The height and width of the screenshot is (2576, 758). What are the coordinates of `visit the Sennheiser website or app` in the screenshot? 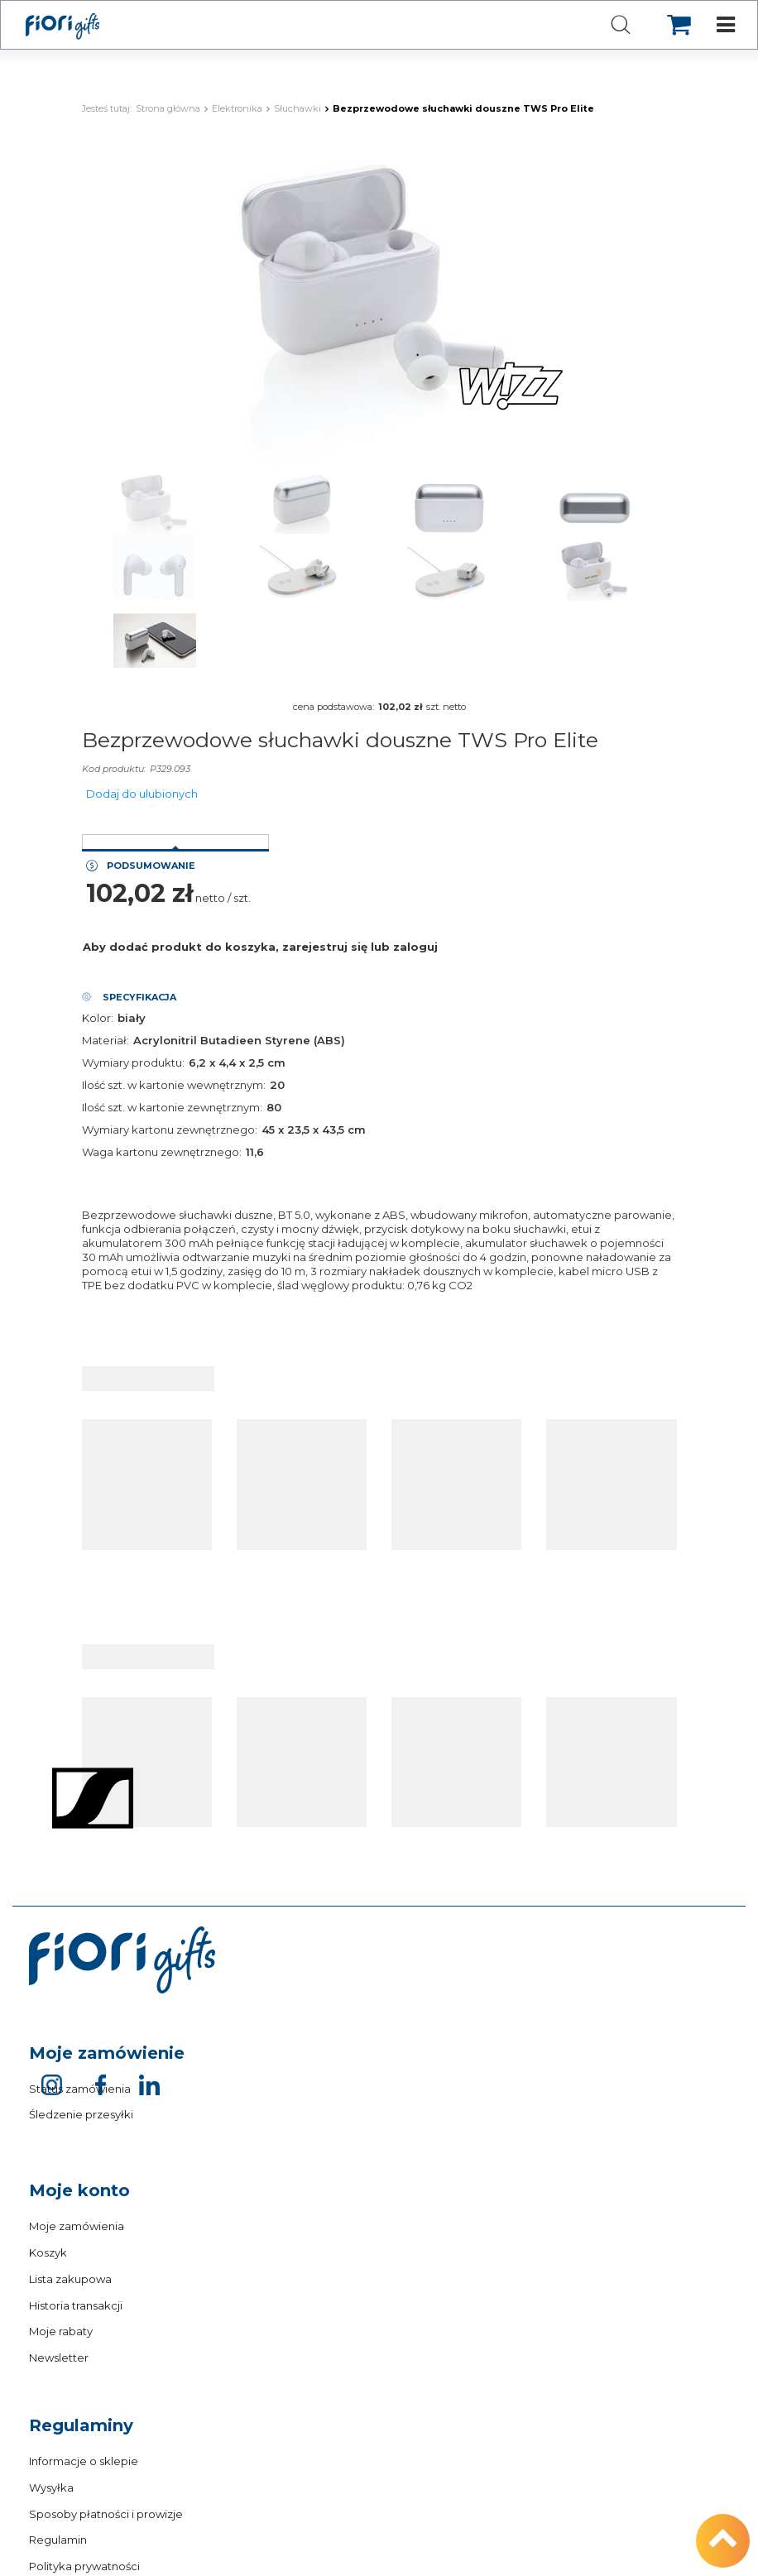 It's located at (93, 1798).